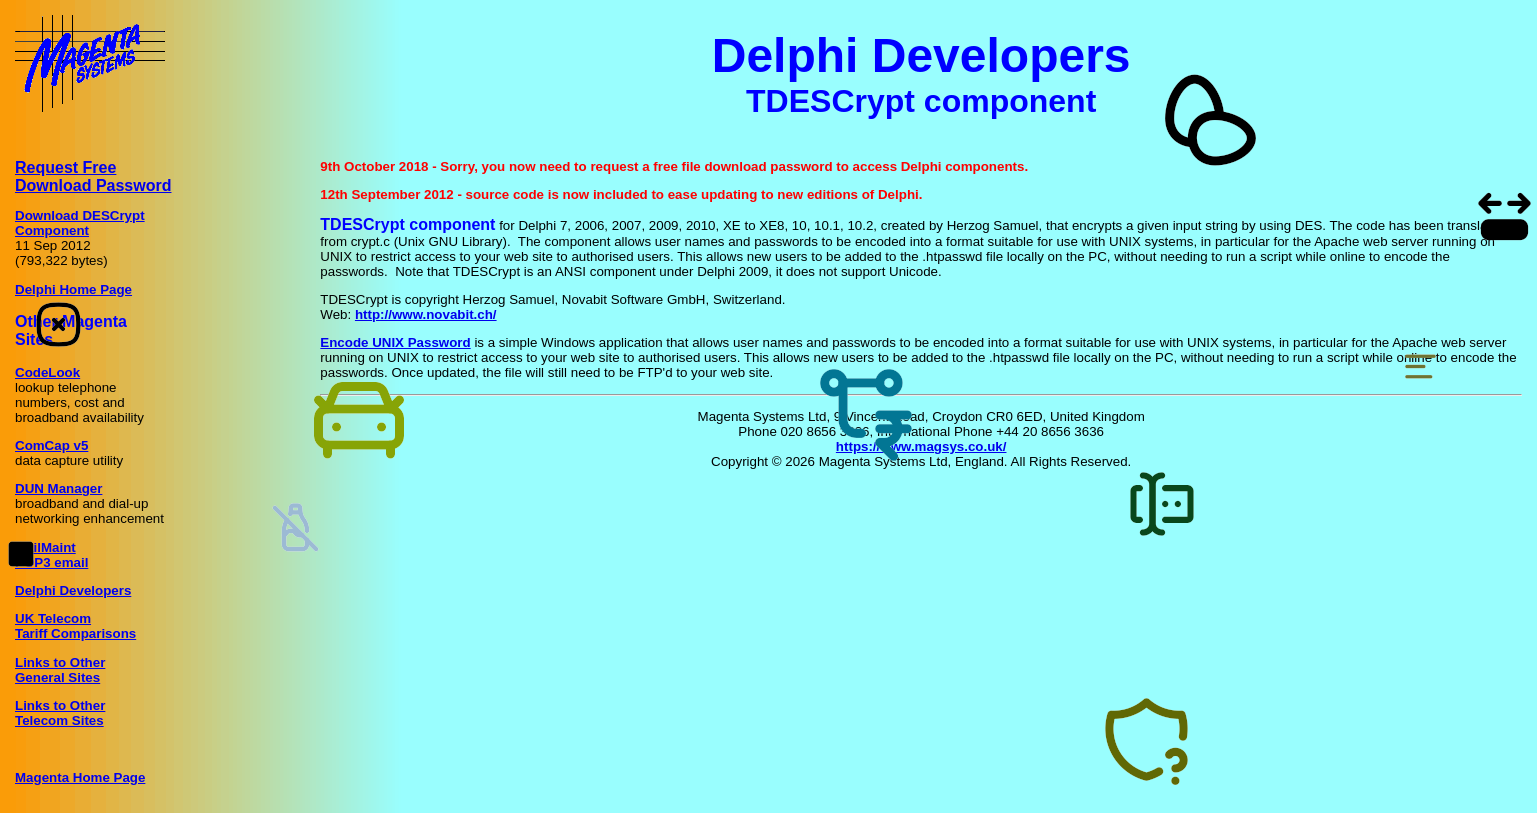 This screenshot has width=1537, height=813. Describe the element at coordinates (1146, 739) in the screenshot. I see `access security help or FAQ` at that location.